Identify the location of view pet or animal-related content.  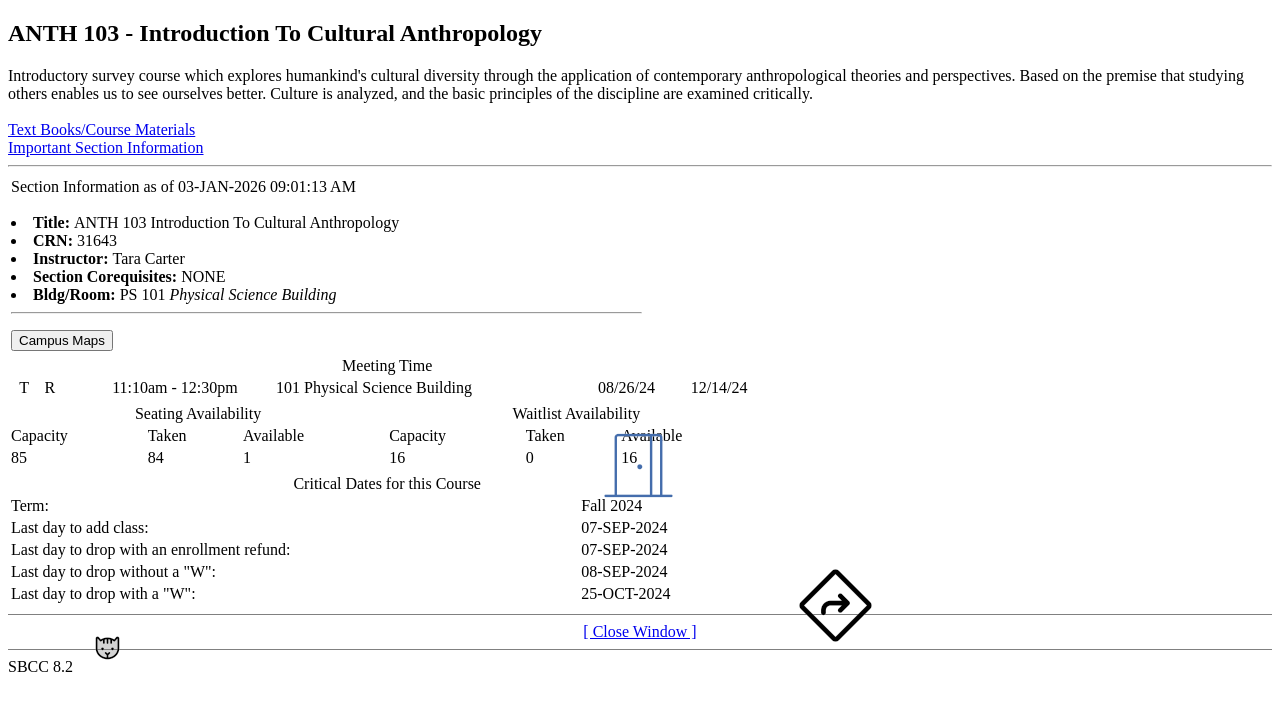
(107, 647).